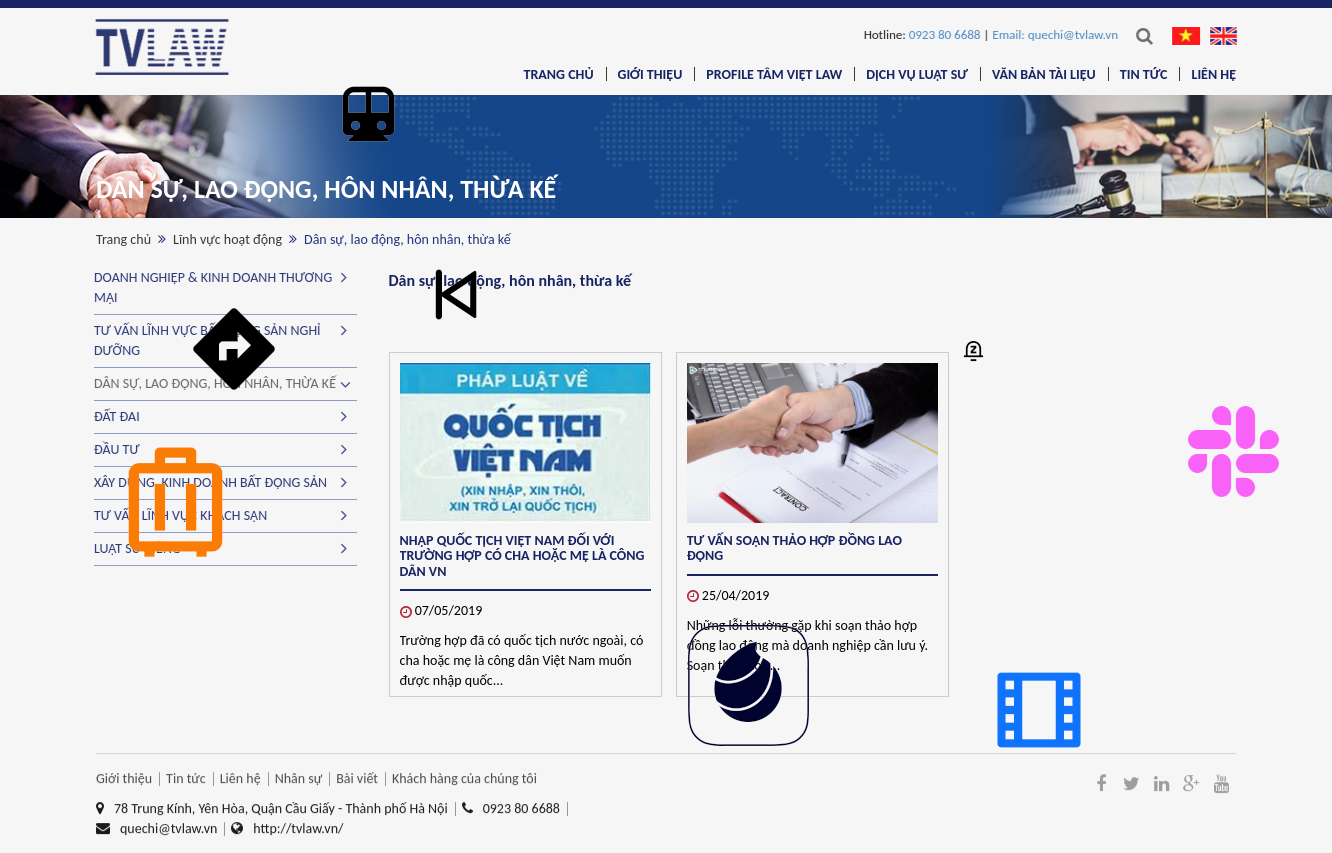  I want to click on access video or film content, so click(1039, 710).